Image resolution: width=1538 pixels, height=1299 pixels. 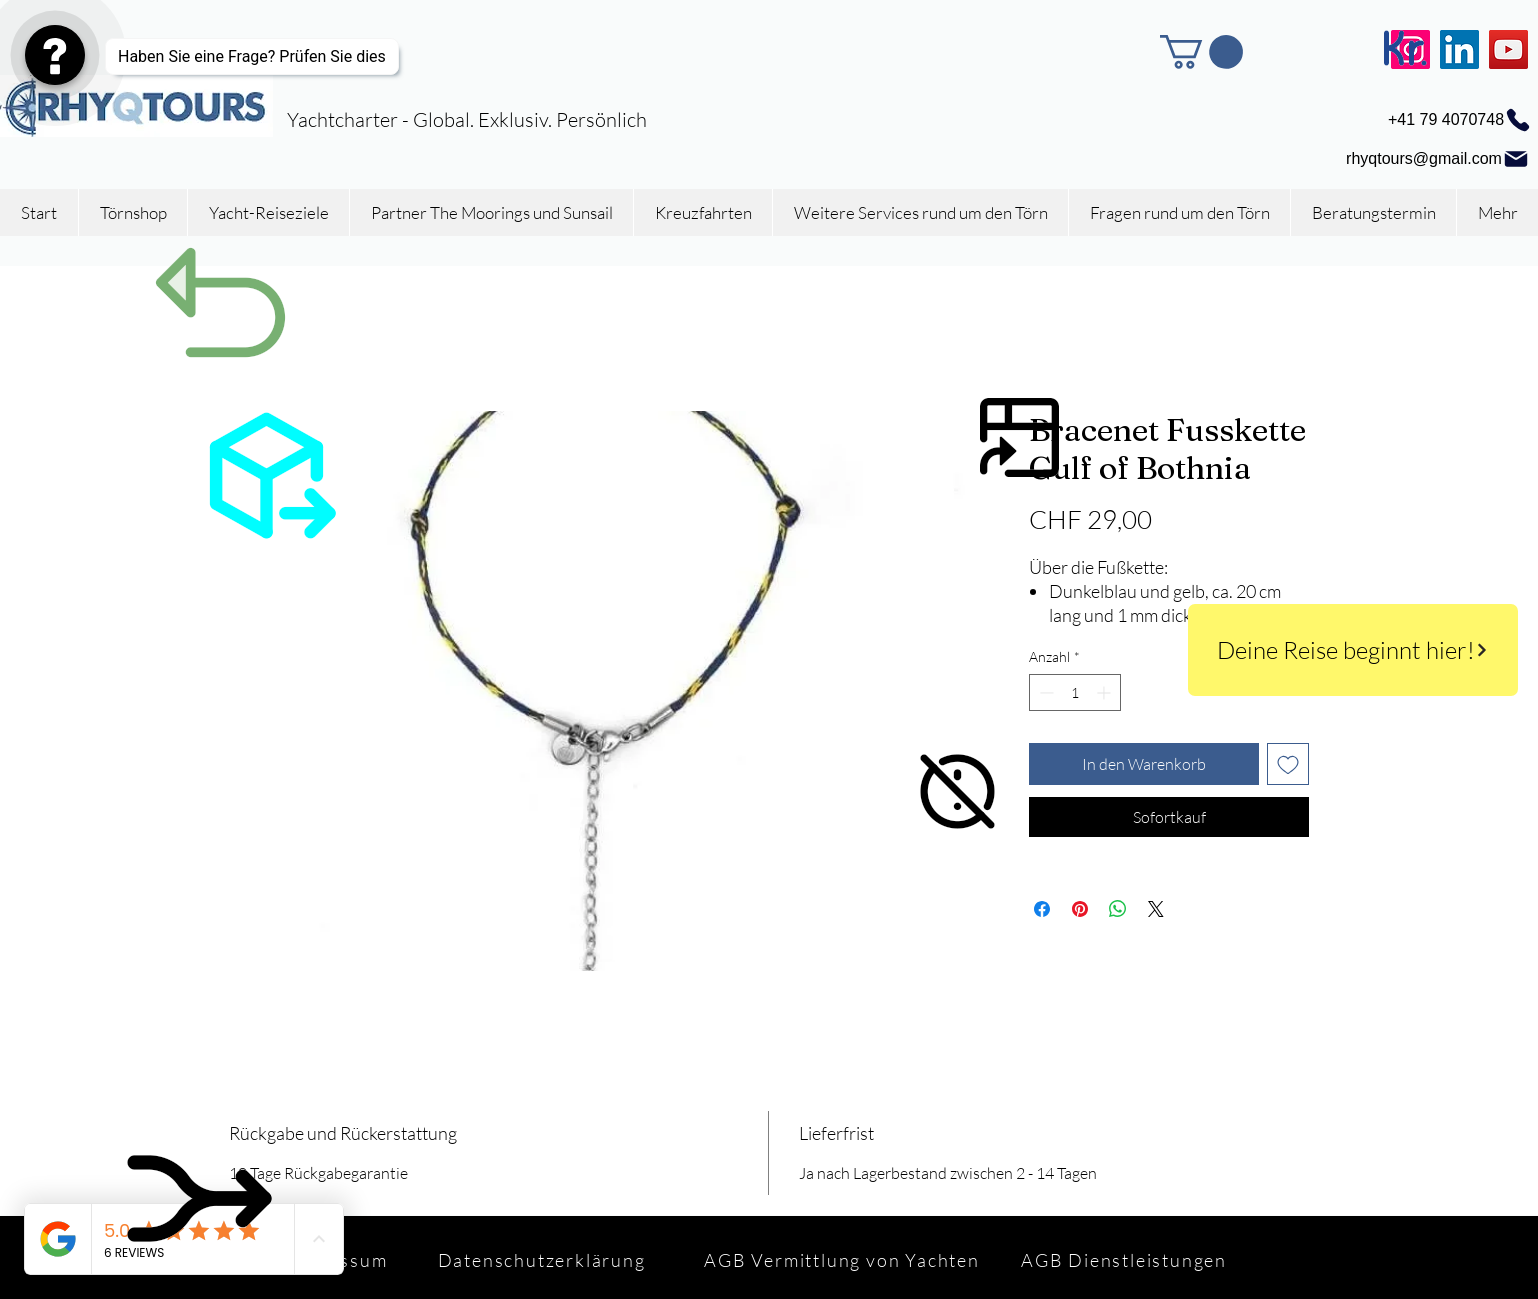 I want to click on undo previous action, so click(x=220, y=307).